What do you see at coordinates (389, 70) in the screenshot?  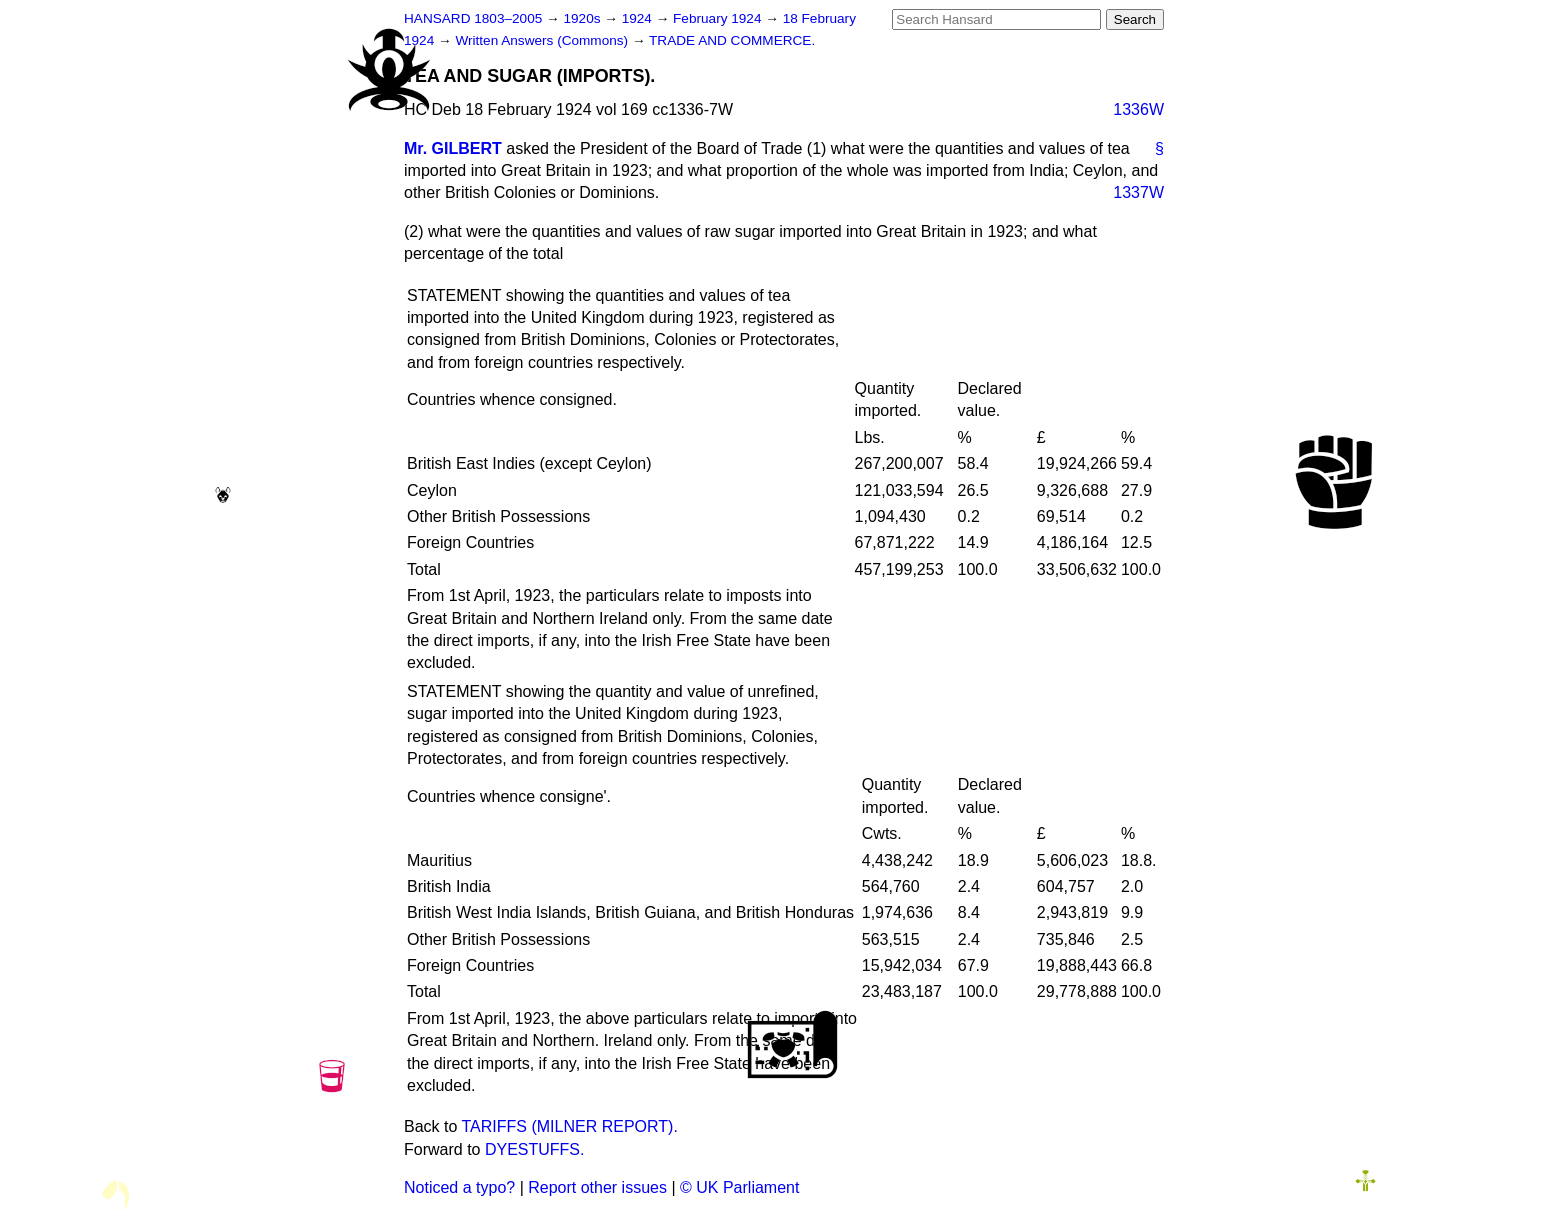 I see `abstract game character or creature icon` at bounding box center [389, 70].